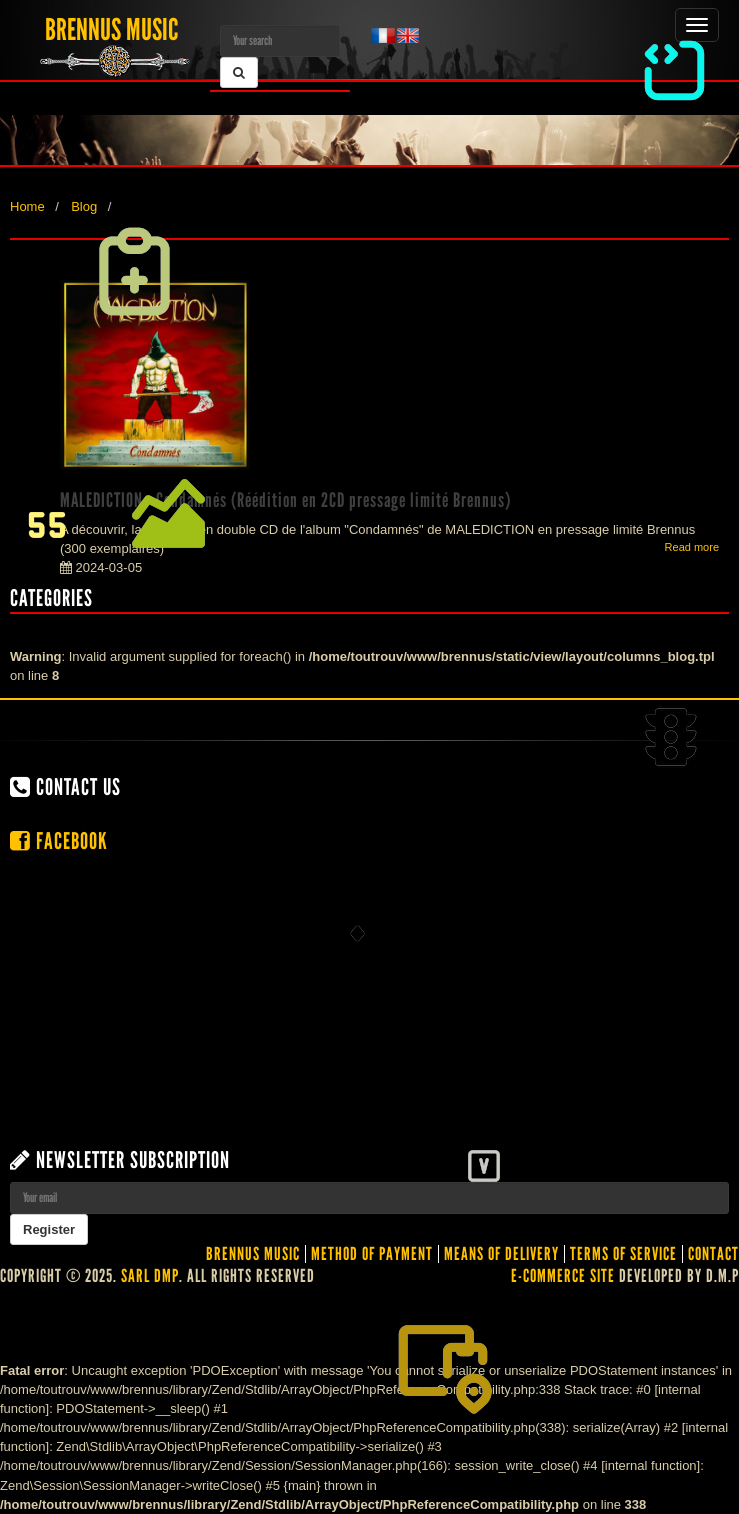  Describe the element at coordinates (47, 525) in the screenshot. I see `indicates item number 55 in a list or sequence` at that location.